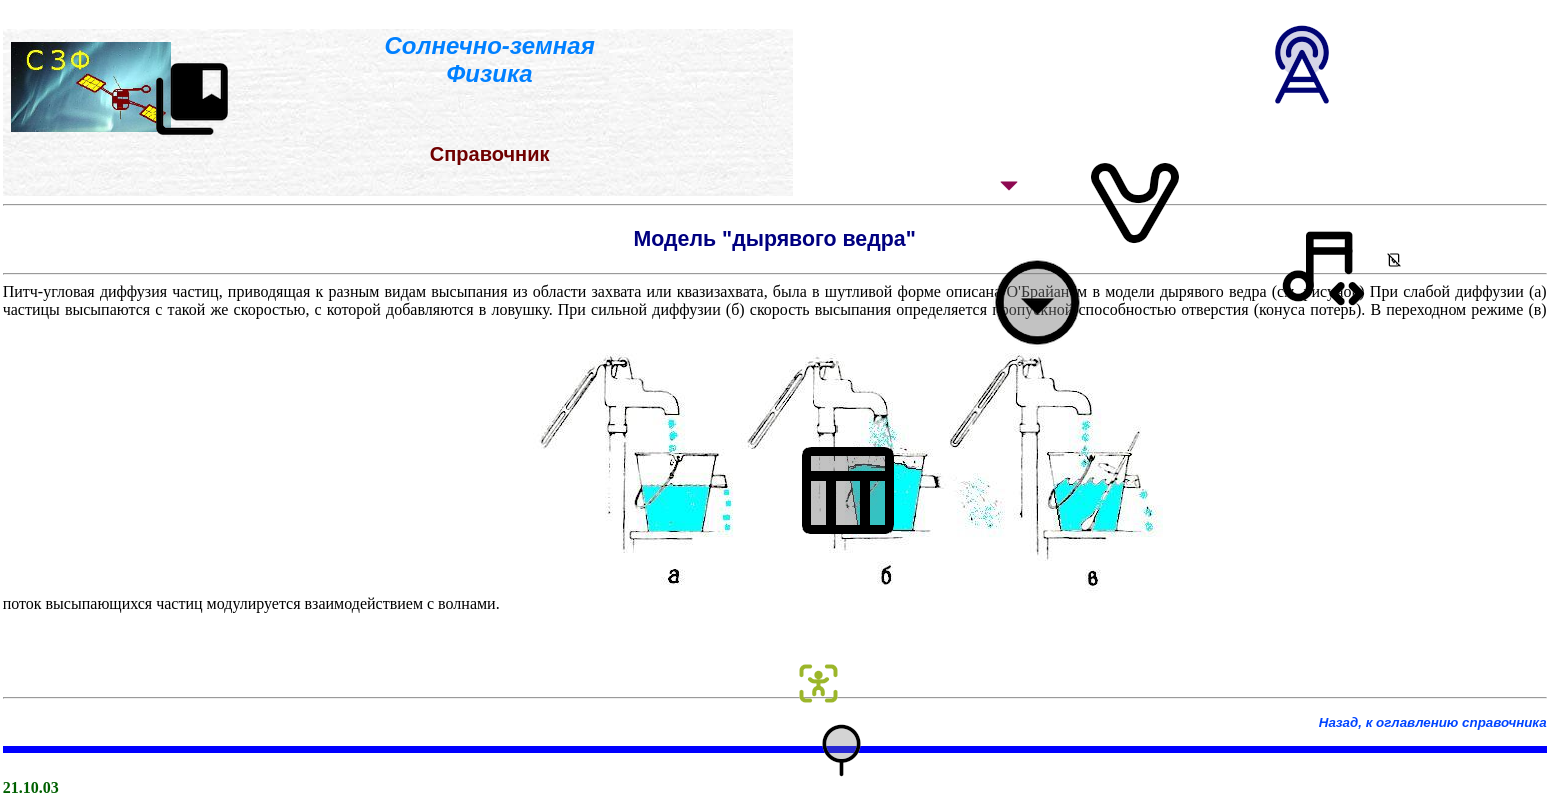 This screenshot has height=805, width=1568. Describe the element at coordinates (1394, 260) in the screenshot. I see `playing cards disabled or unavailable` at that location.